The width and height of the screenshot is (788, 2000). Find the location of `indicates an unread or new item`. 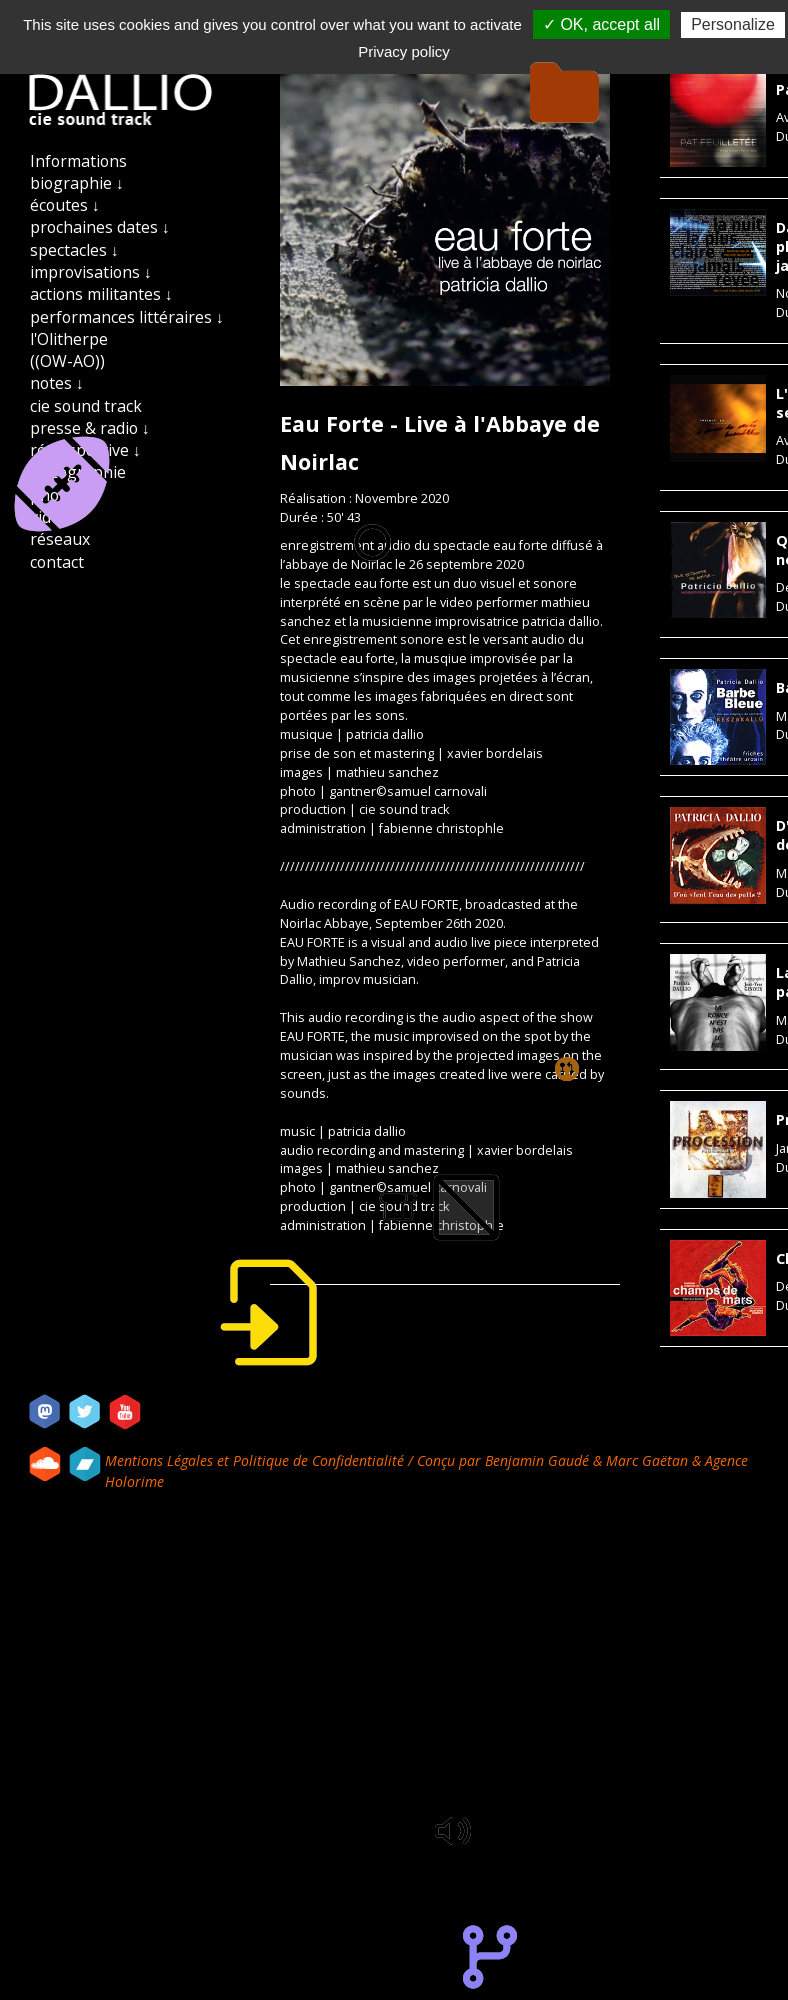

indicates an unread or new item is located at coordinates (372, 542).